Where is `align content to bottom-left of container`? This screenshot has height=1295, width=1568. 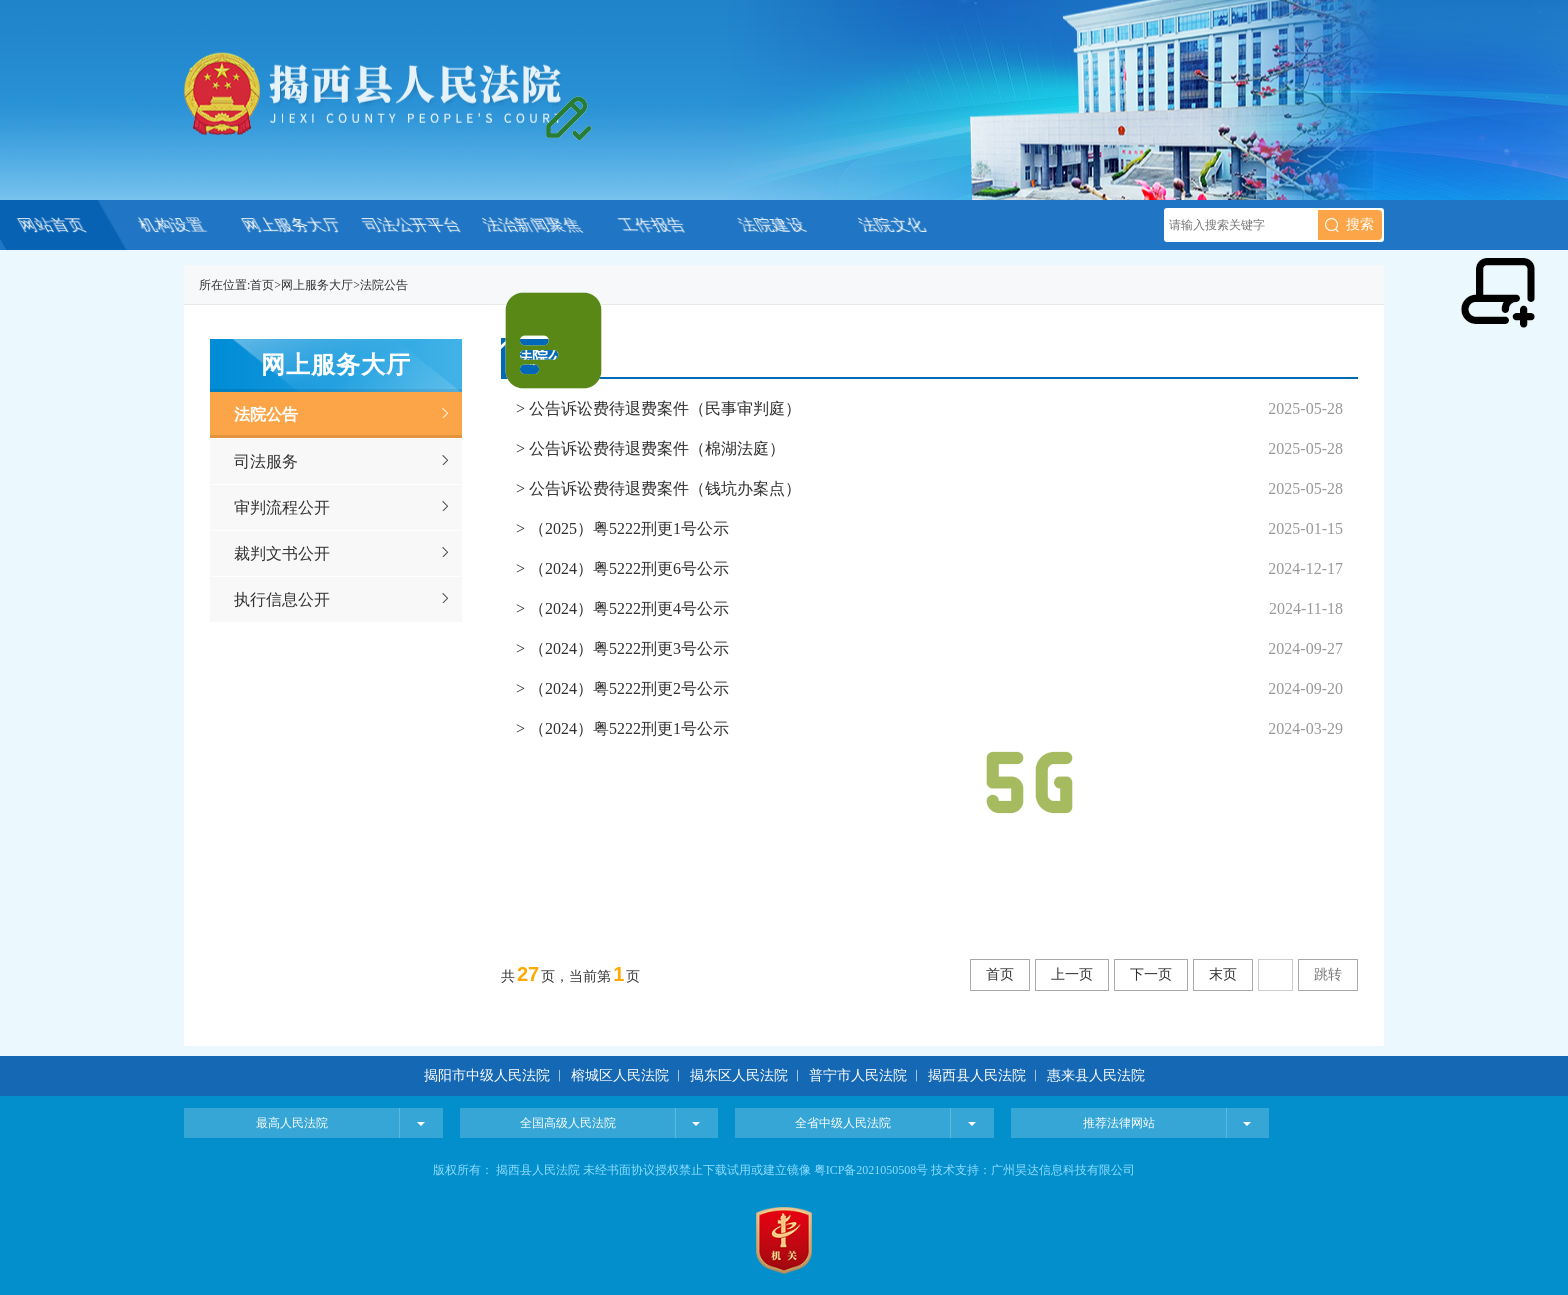 align content to bottom-left of container is located at coordinates (553, 340).